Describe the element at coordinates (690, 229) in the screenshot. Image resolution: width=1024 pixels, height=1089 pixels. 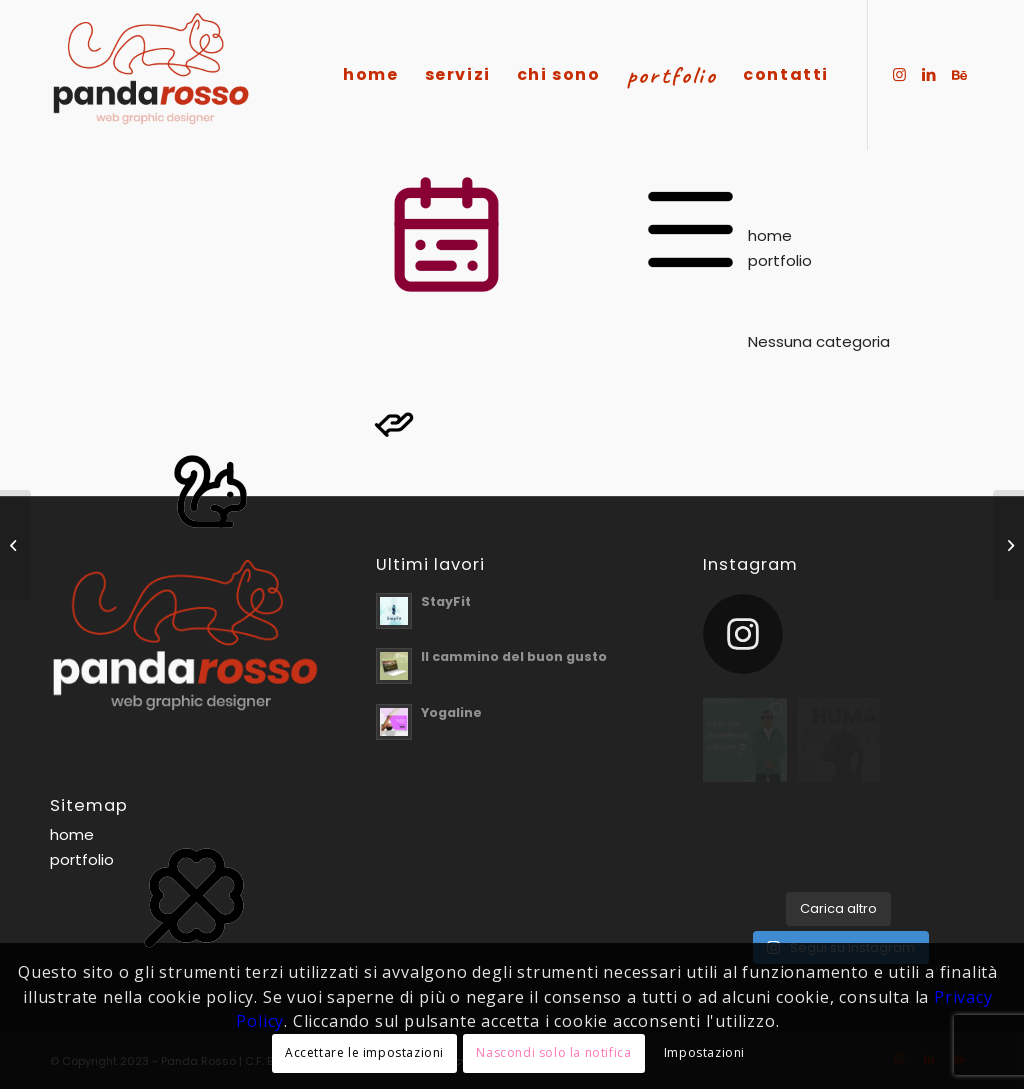
I see `open navigation menu` at that location.